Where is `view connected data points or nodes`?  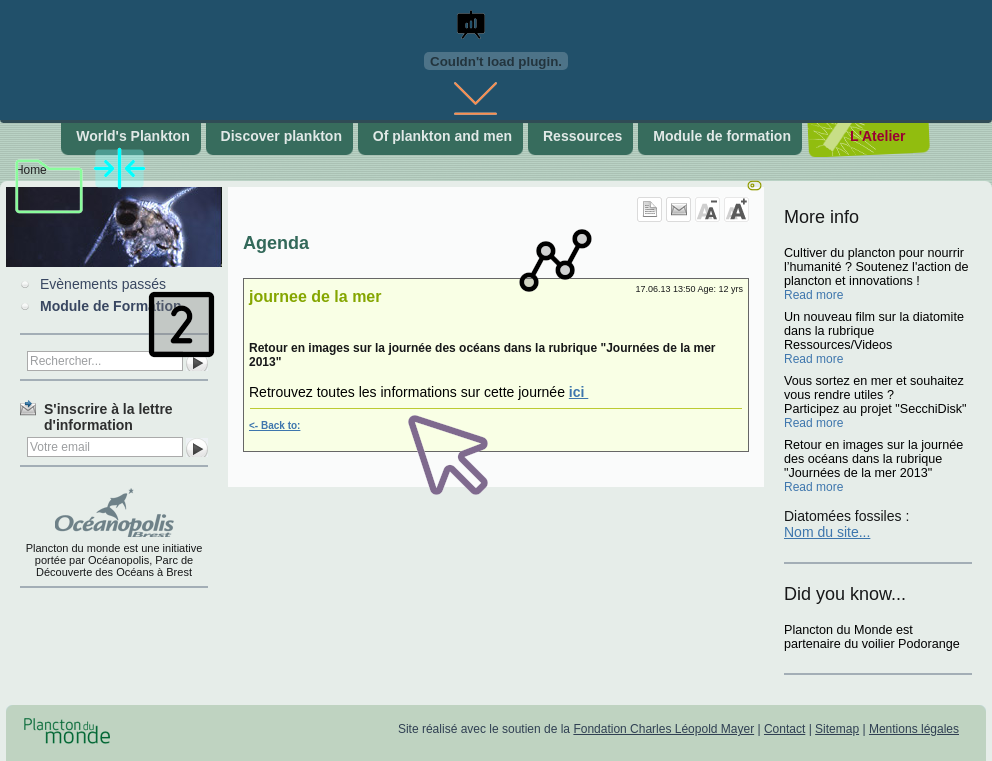
view connected data points or nodes is located at coordinates (555, 260).